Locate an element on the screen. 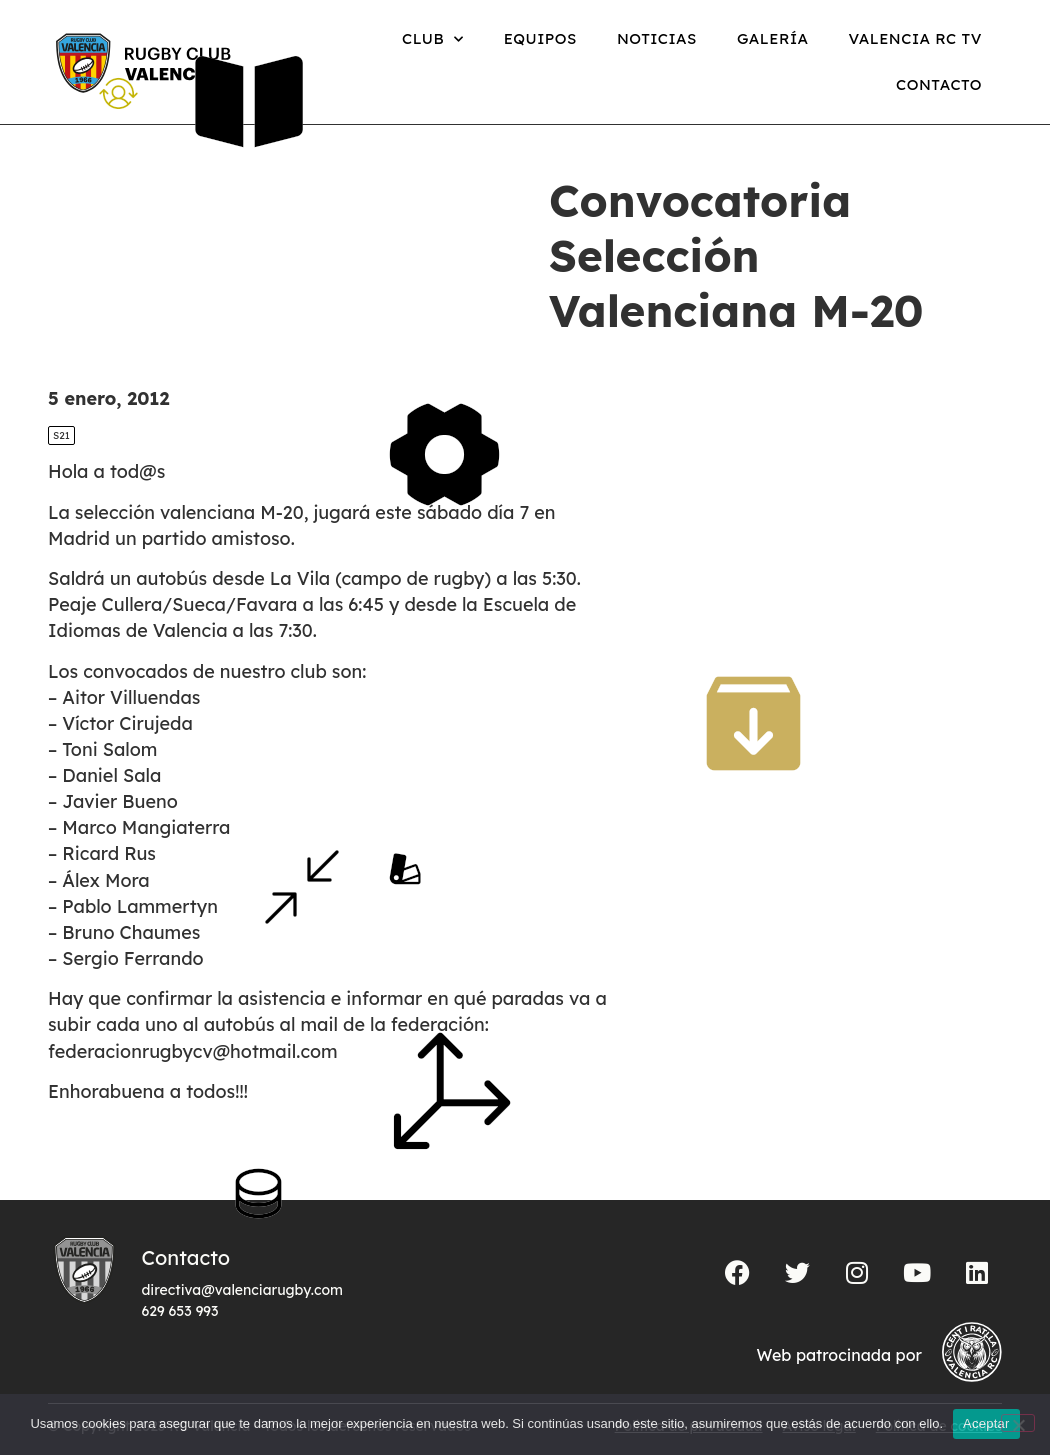 Image resolution: width=1050 pixels, height=1455 pixels. access database or data storage is located at coordinates (258, 1193).